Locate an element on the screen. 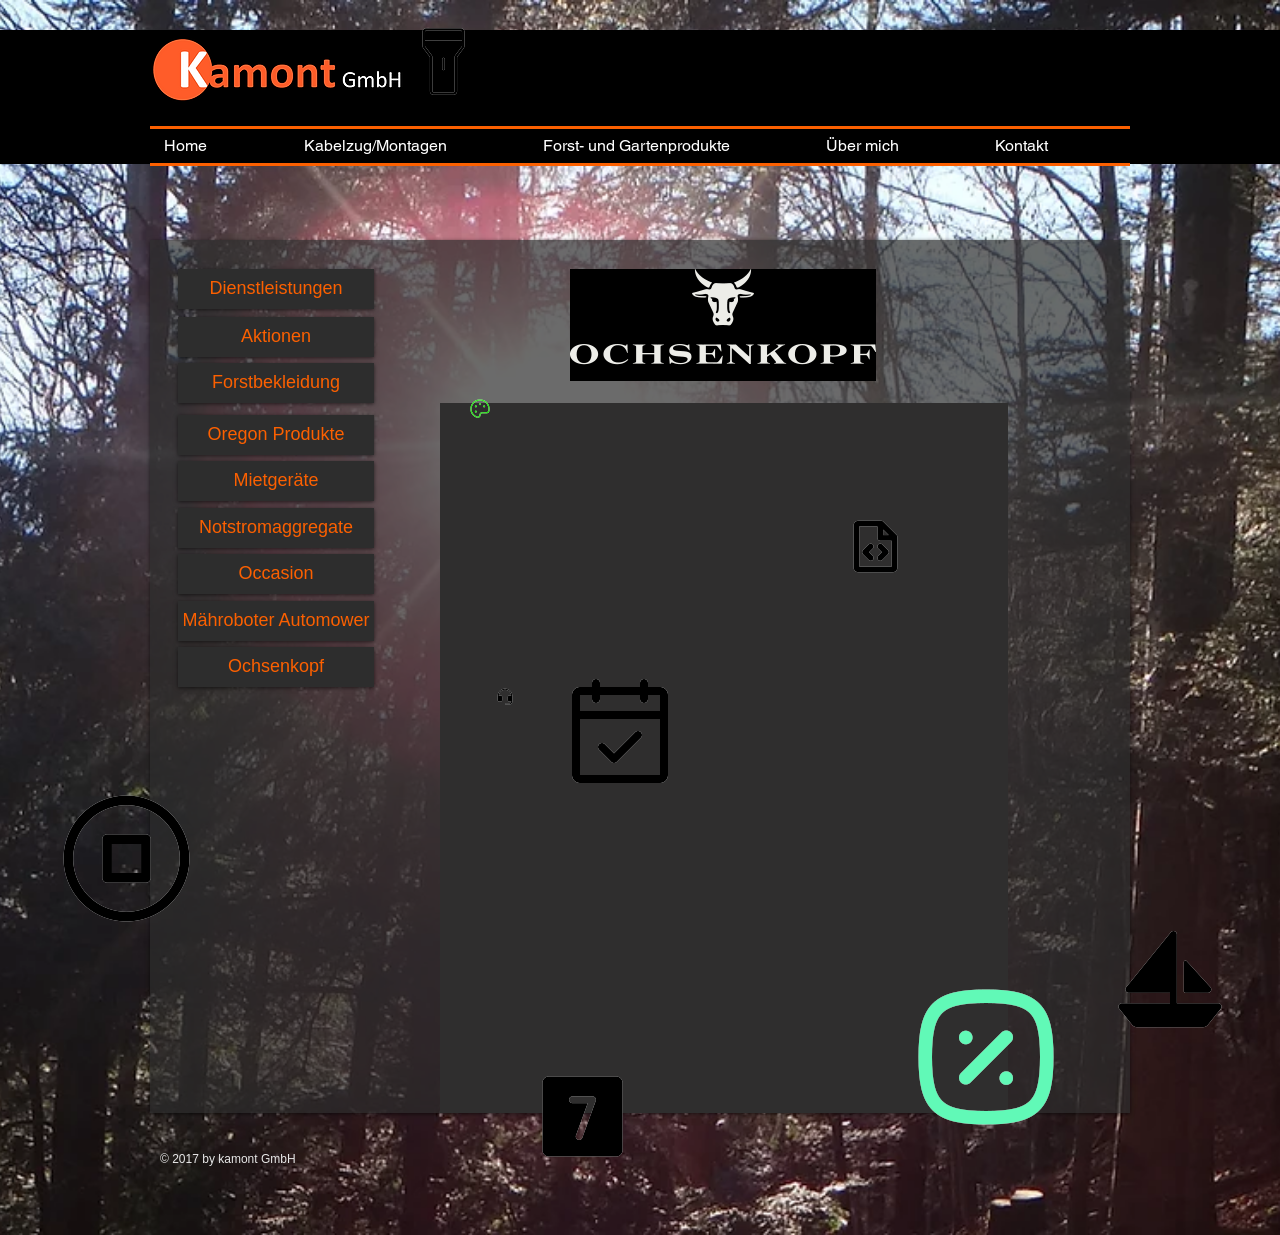 The height and width of the screenshot is (1235, 1280). view source code file is located at coordinates (875, 546).